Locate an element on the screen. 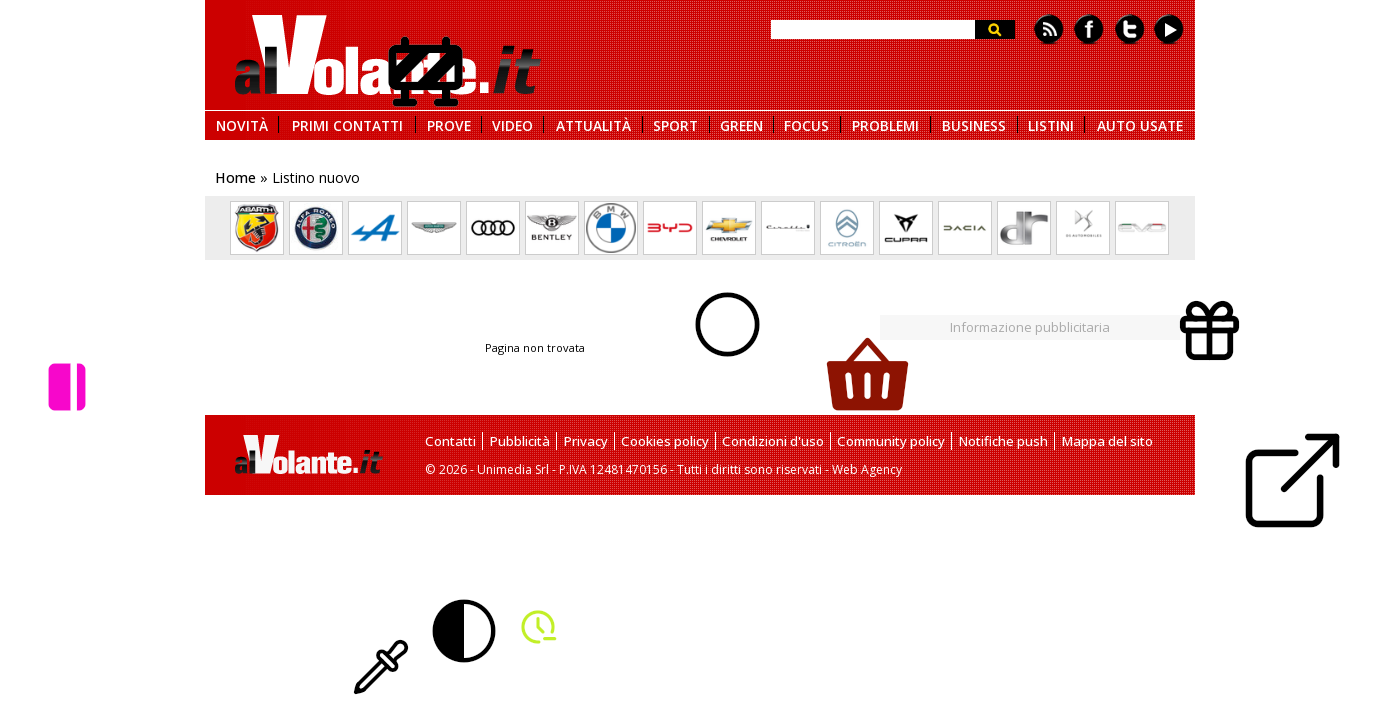 Image resolution: width=1400 pixels, height=720 pixels. adjust display contrast settings is located at coordinates (464, 631).